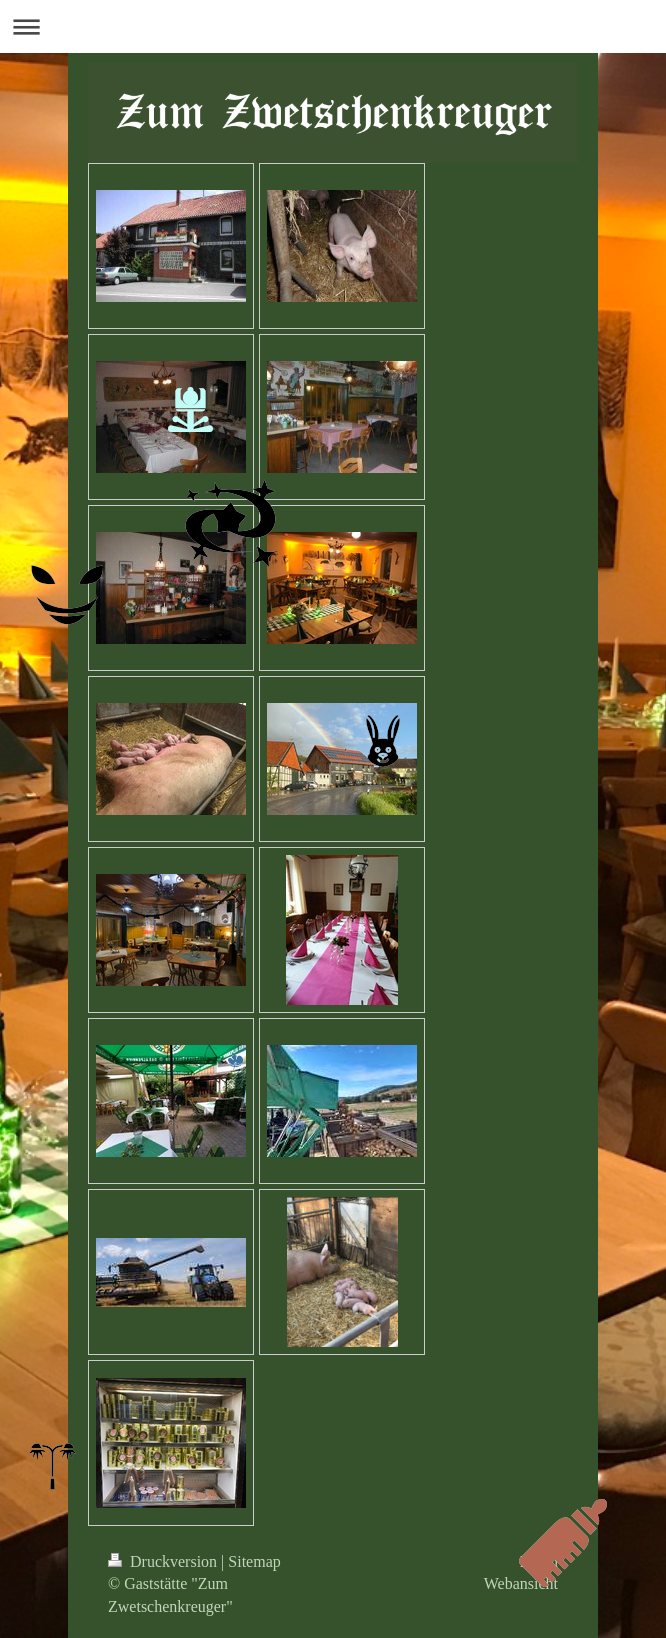 The width and height of the screenshot is (666, 1638). I want to click on indicates rabbit or bunny-related content, so click(383, 741).